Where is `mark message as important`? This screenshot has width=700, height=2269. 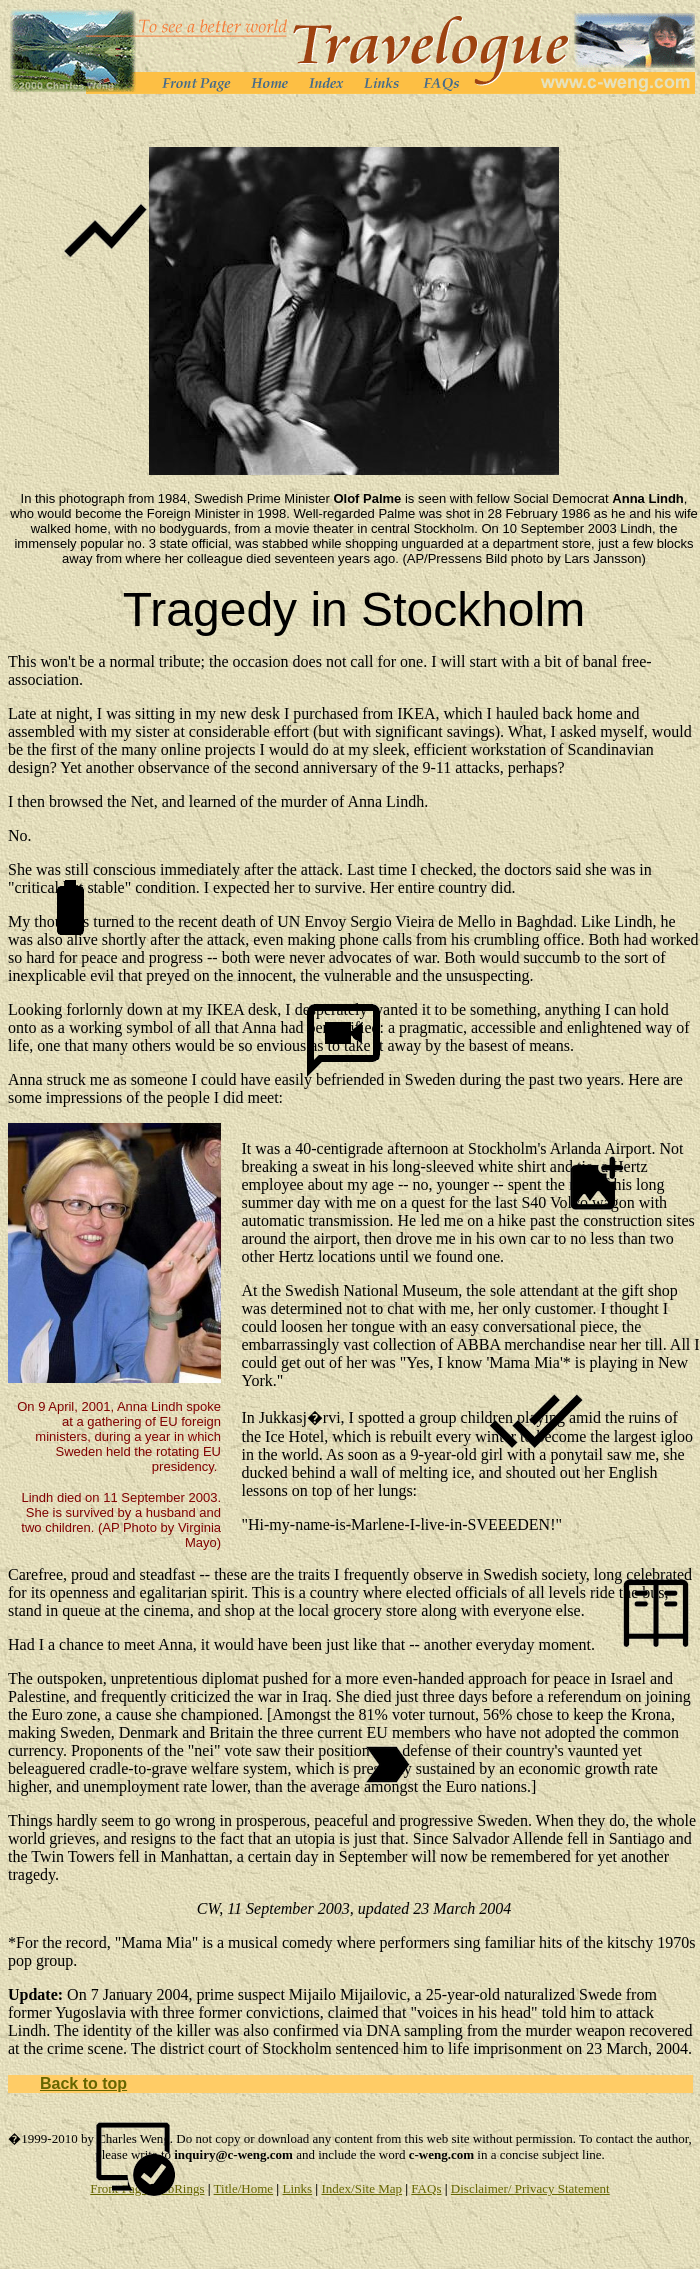
mark message as important is located at coordinates (386, 1764).